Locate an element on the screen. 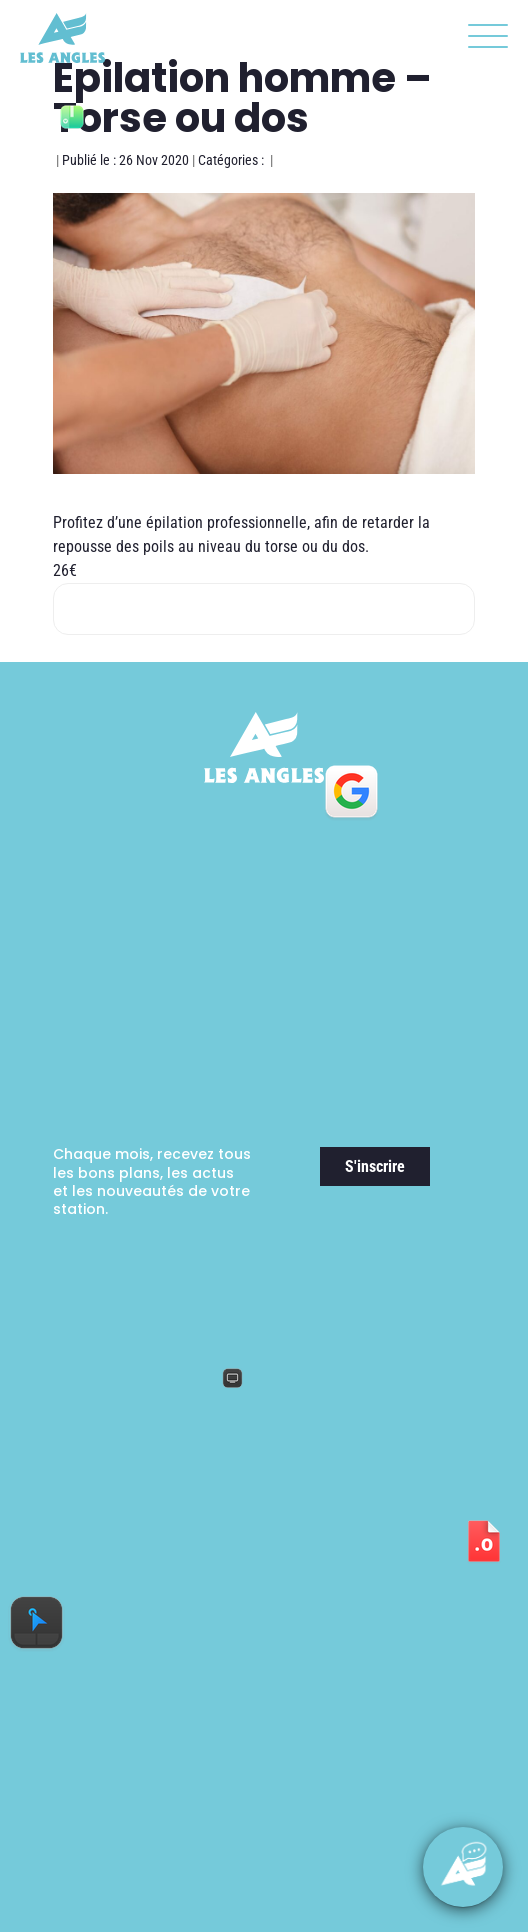  open display preferences is located at coordinates (232, 1378).